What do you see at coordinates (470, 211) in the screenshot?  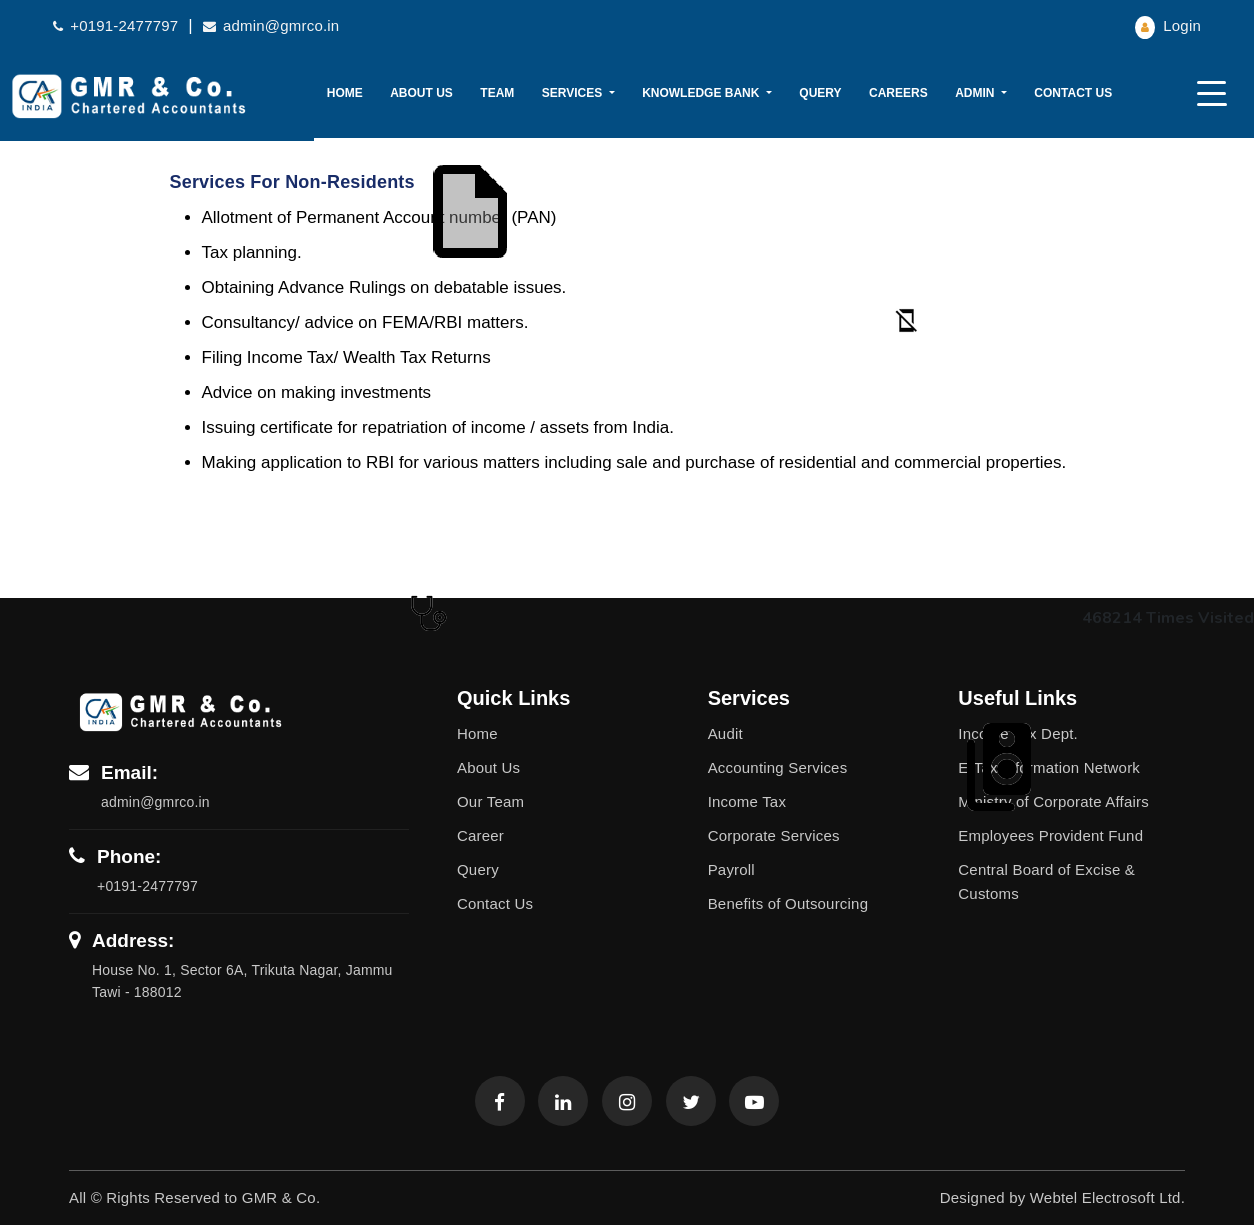 I see `insert or attach a file` at bounding box center [470, 211].